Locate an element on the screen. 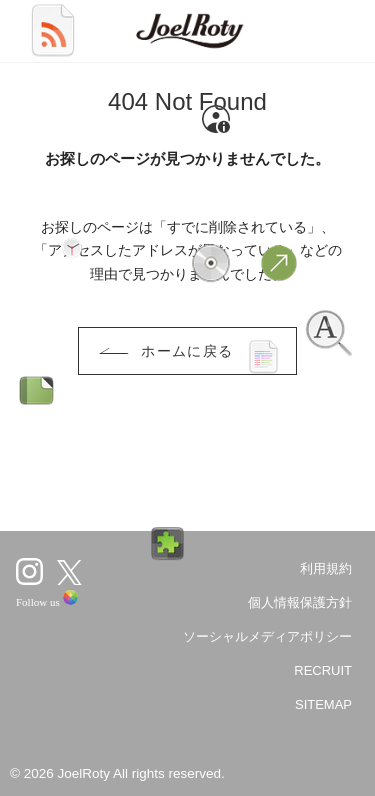  view user profile information is located at coordinates (216, 119).